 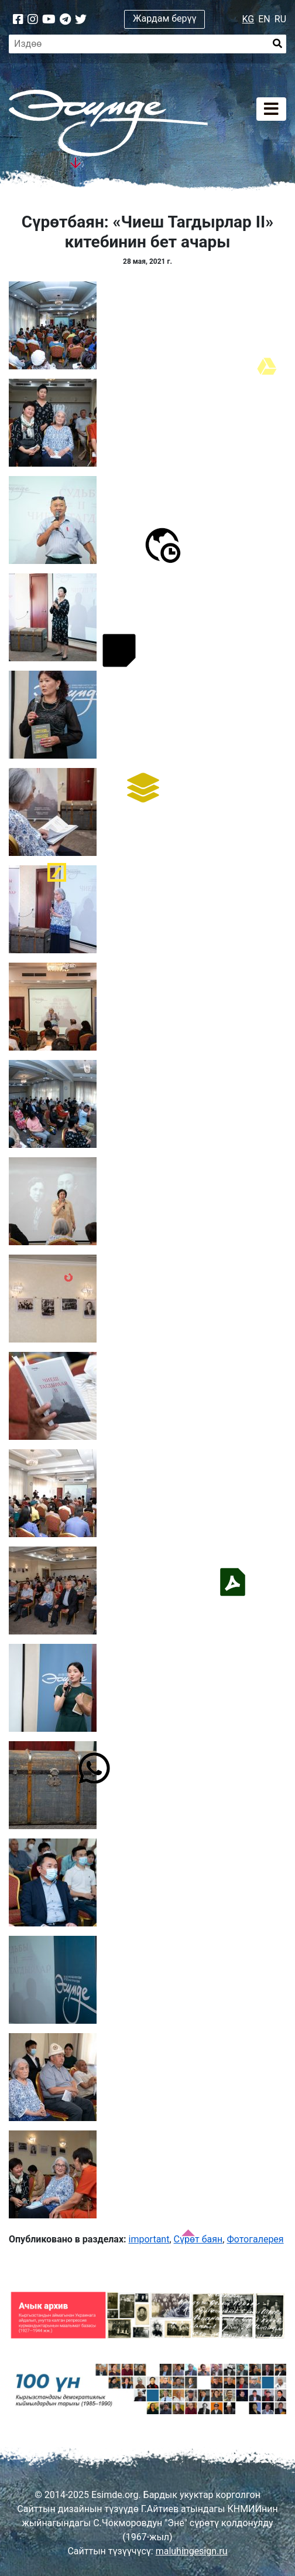 I want to click on open onlyoffice application, so click(x=143, y=787).